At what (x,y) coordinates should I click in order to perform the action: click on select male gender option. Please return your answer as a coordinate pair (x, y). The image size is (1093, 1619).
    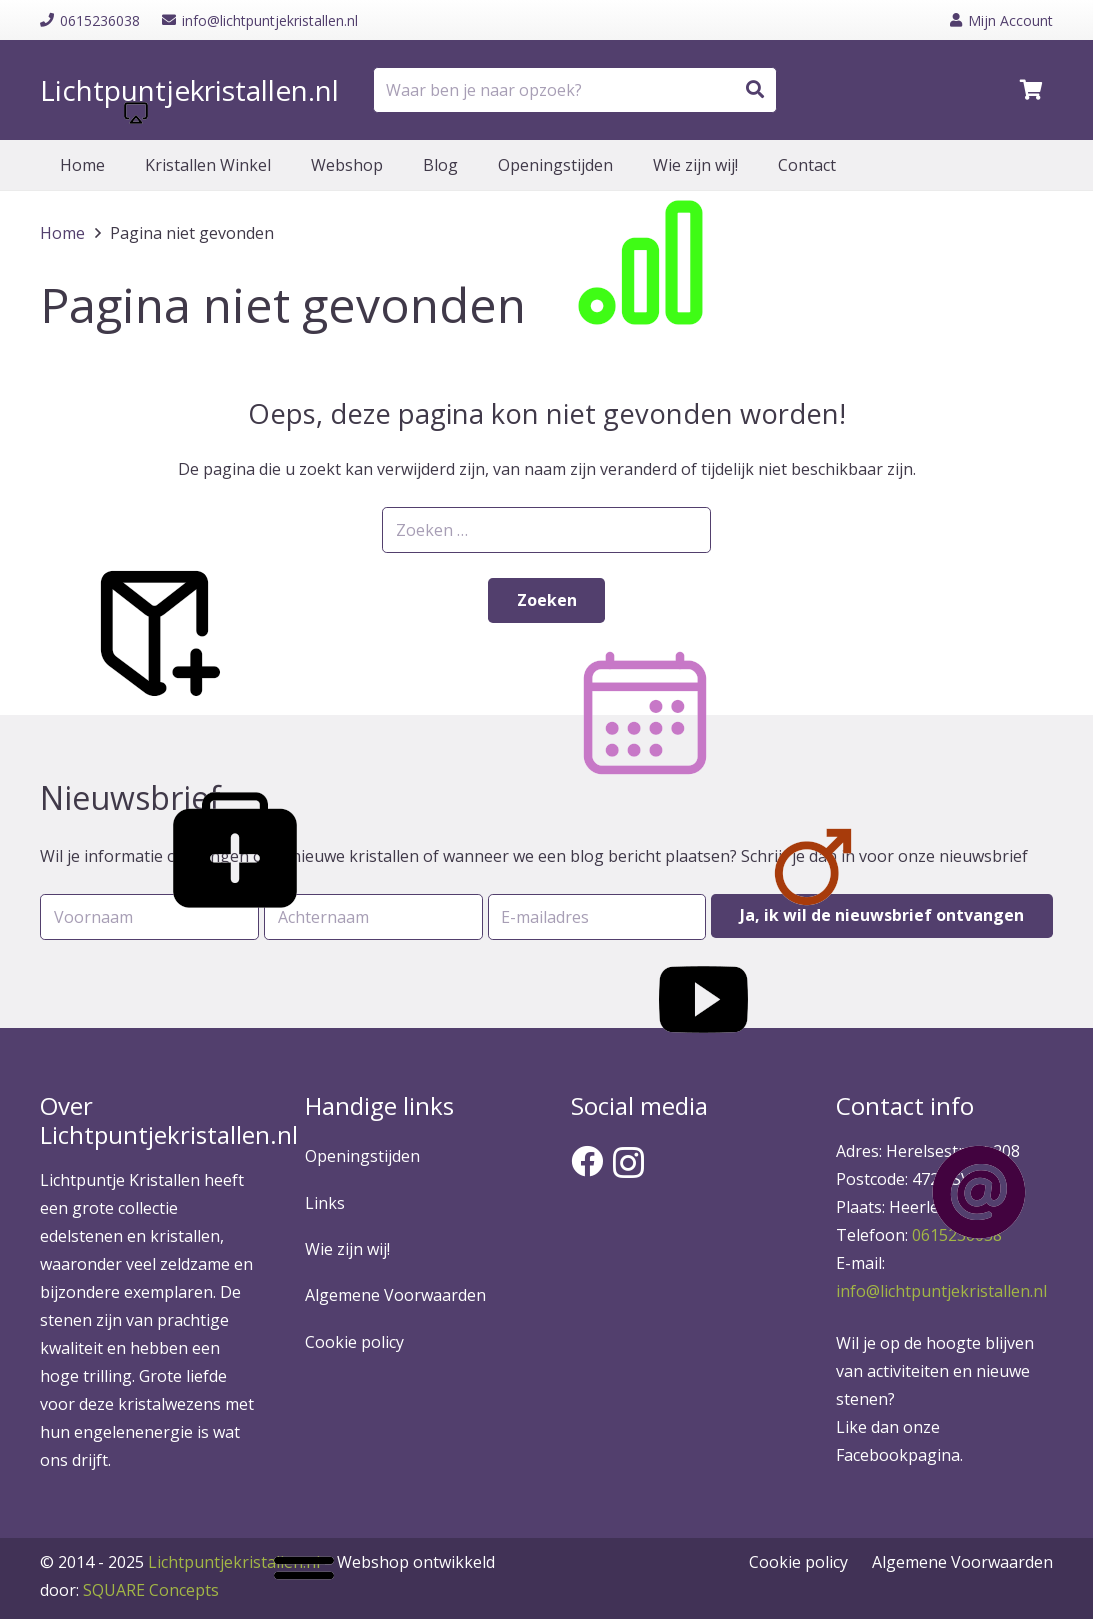
    Looking at the image, I should click on (813, 867).